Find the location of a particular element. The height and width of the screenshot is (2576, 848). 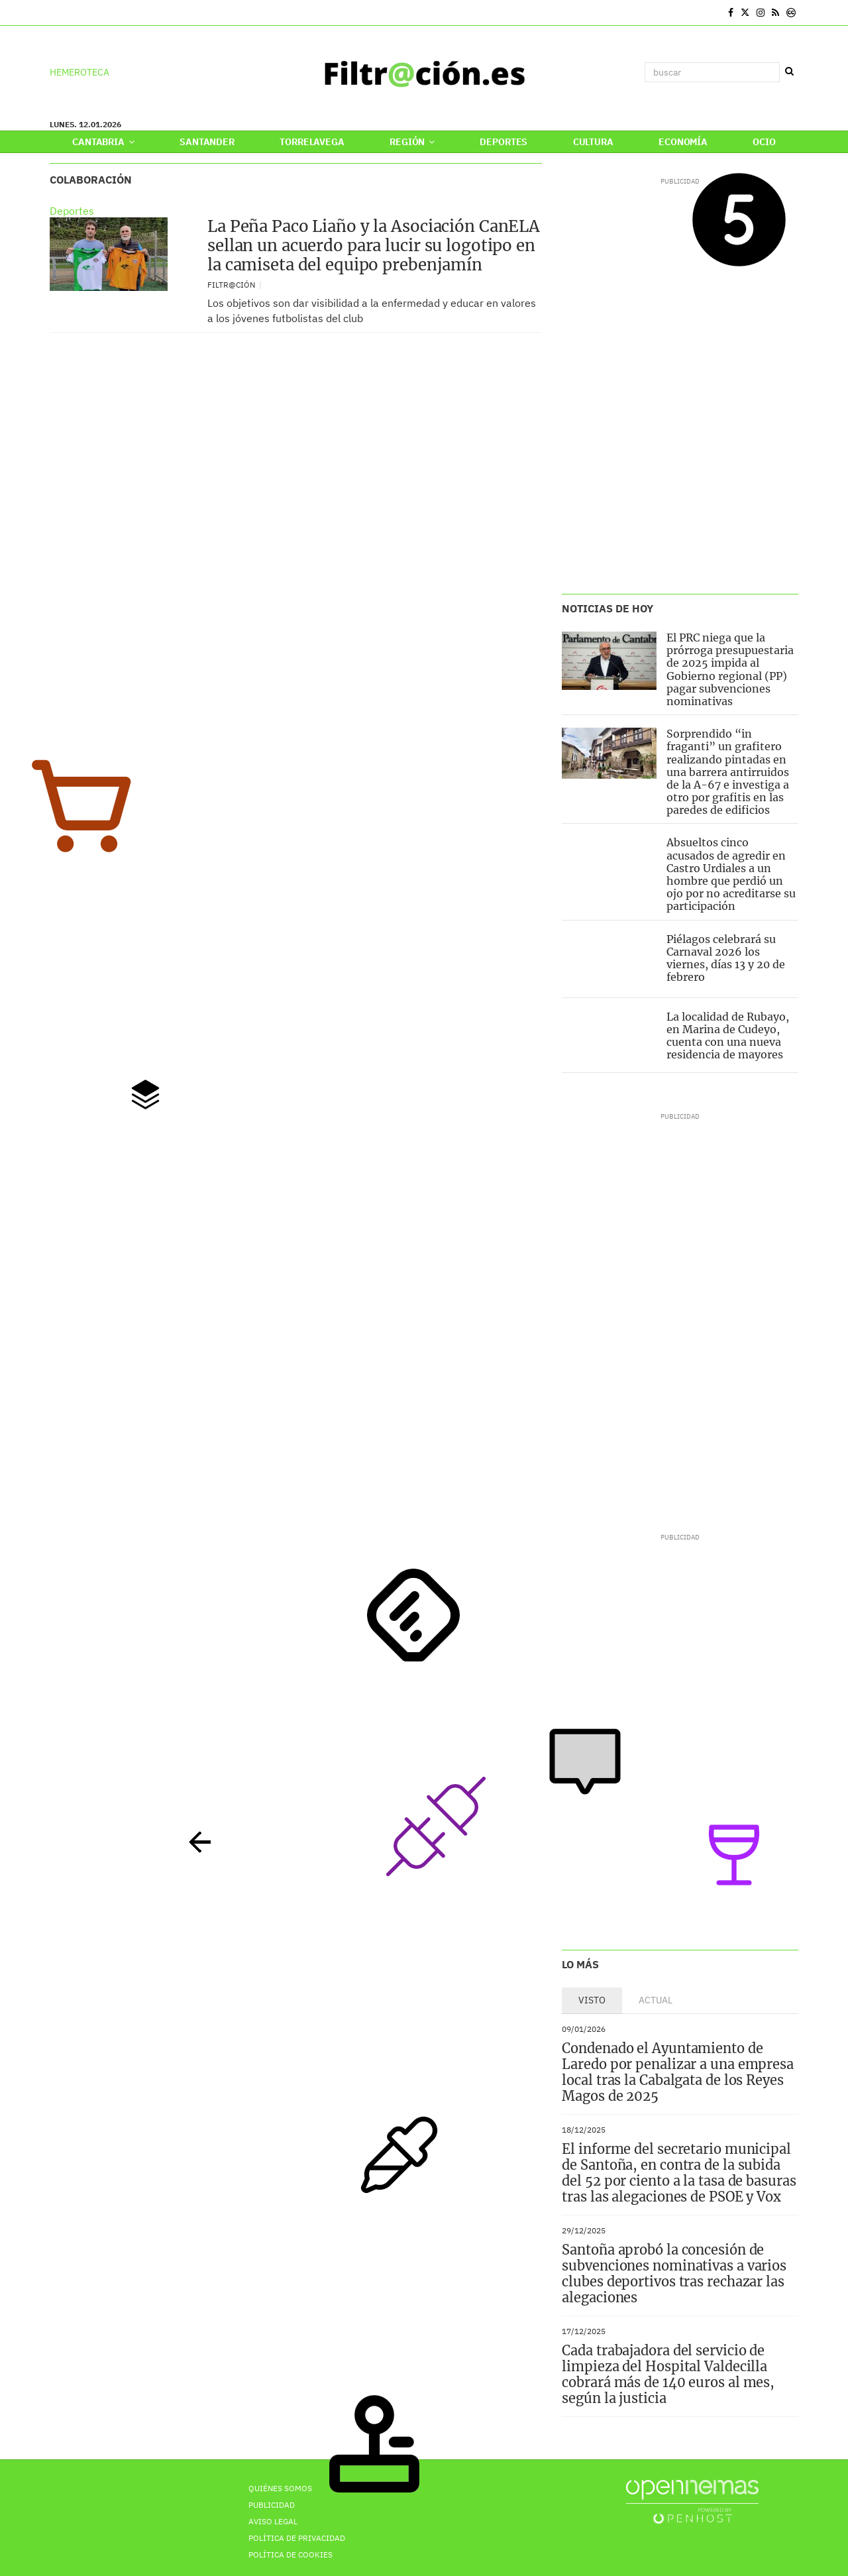

open chat or messaging is located at coordinates (585, 1759).